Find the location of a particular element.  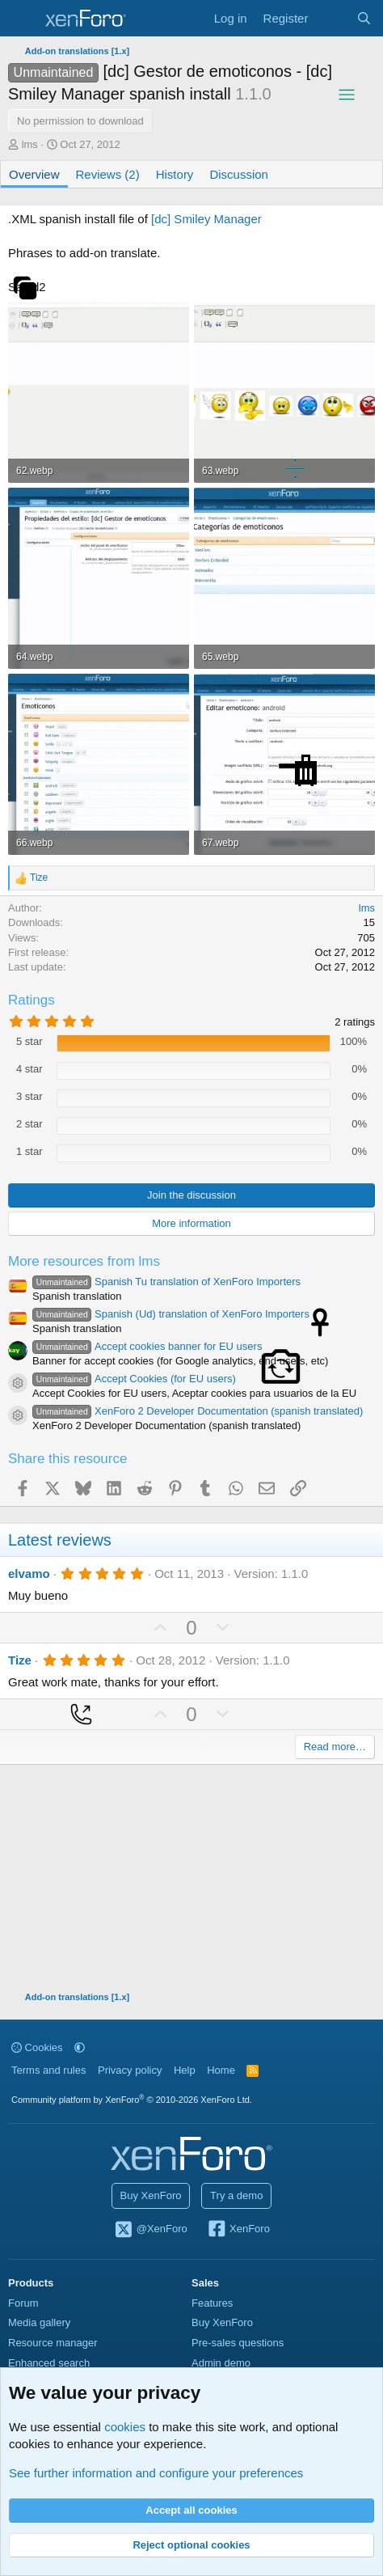

indicates egyptian or ancient history content is located at coordinates (320, 1322).